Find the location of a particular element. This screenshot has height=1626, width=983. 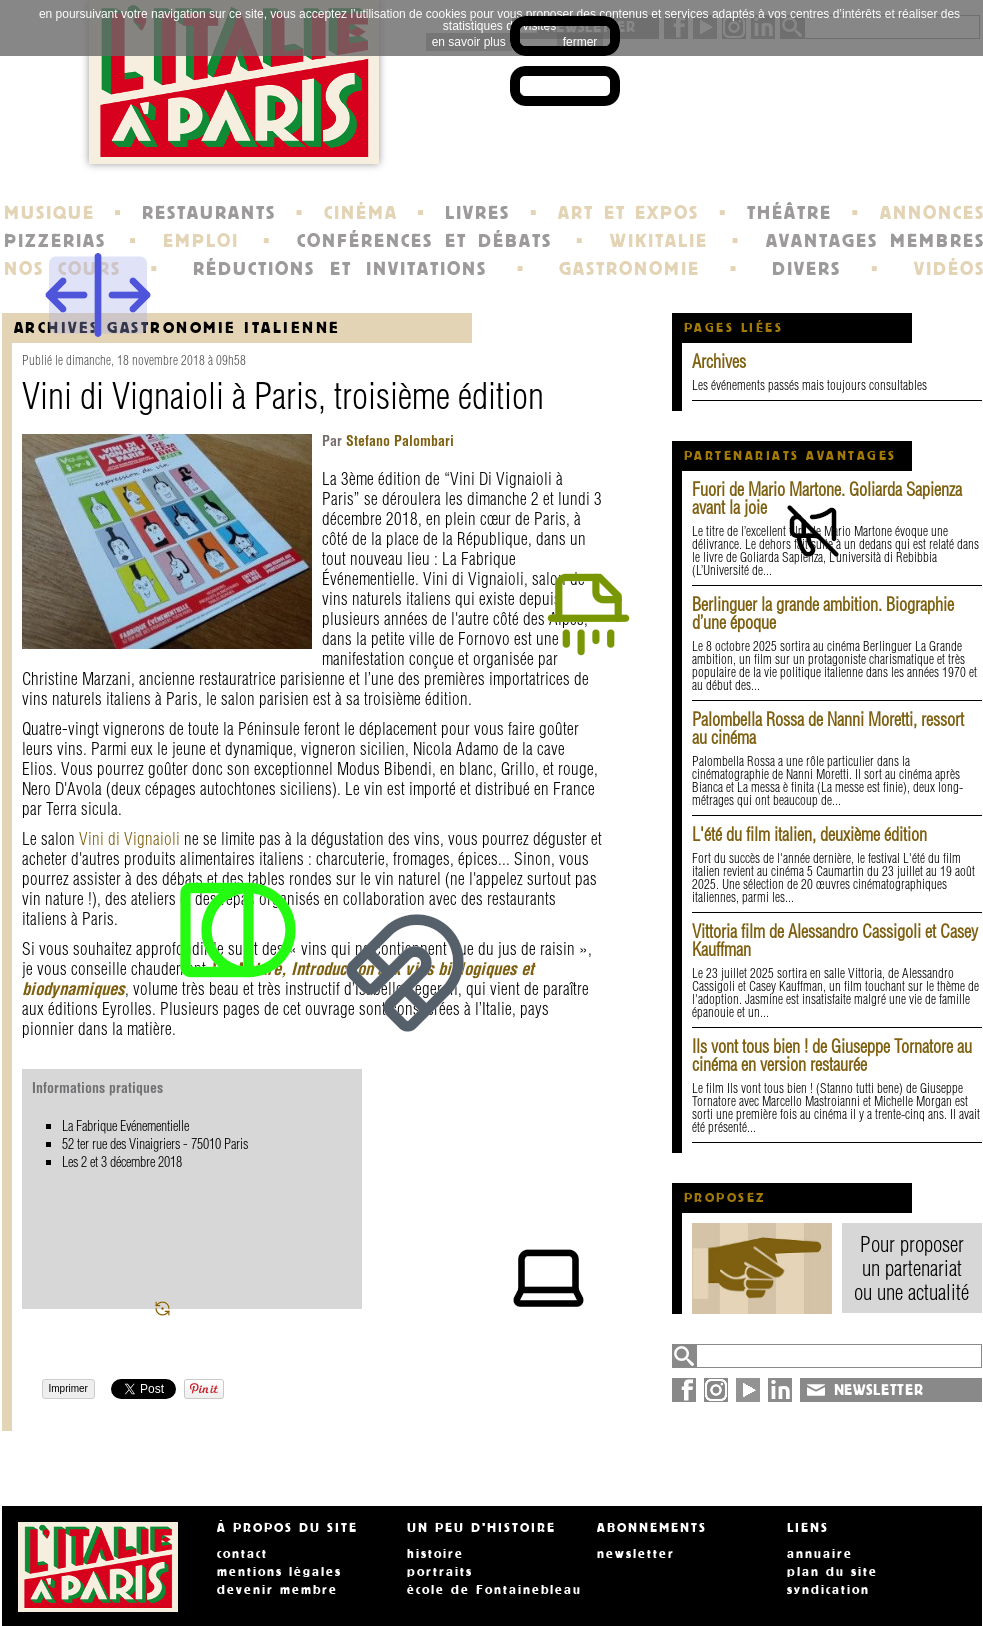

stretch or expand content horizontally is located at coordinates (565, 61).